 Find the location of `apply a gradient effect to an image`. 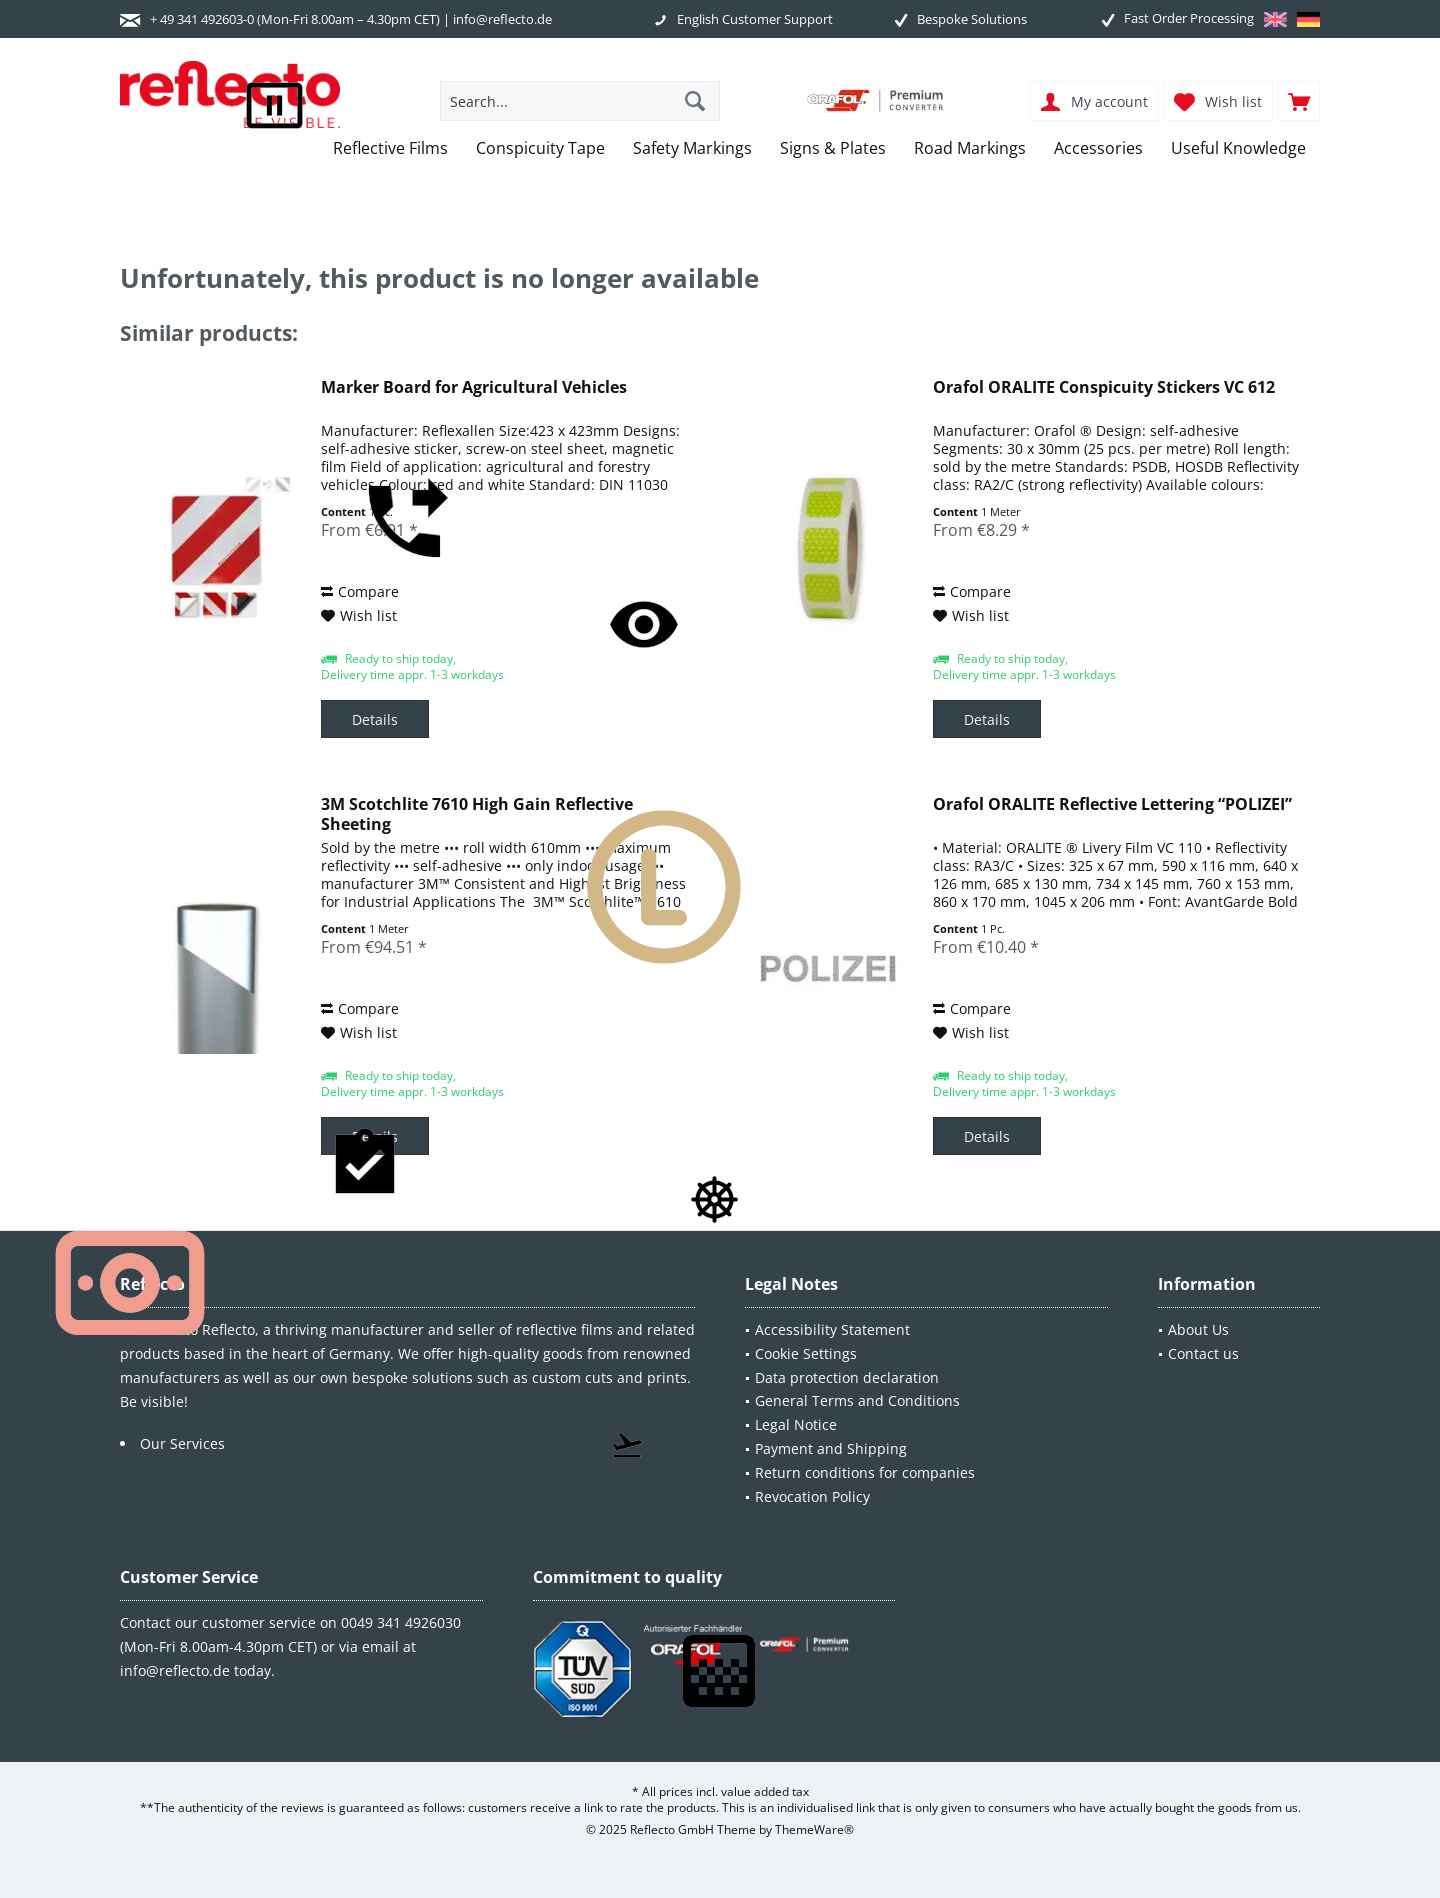

apply a gradient effect to an image is located at coordinates (719, 1671).